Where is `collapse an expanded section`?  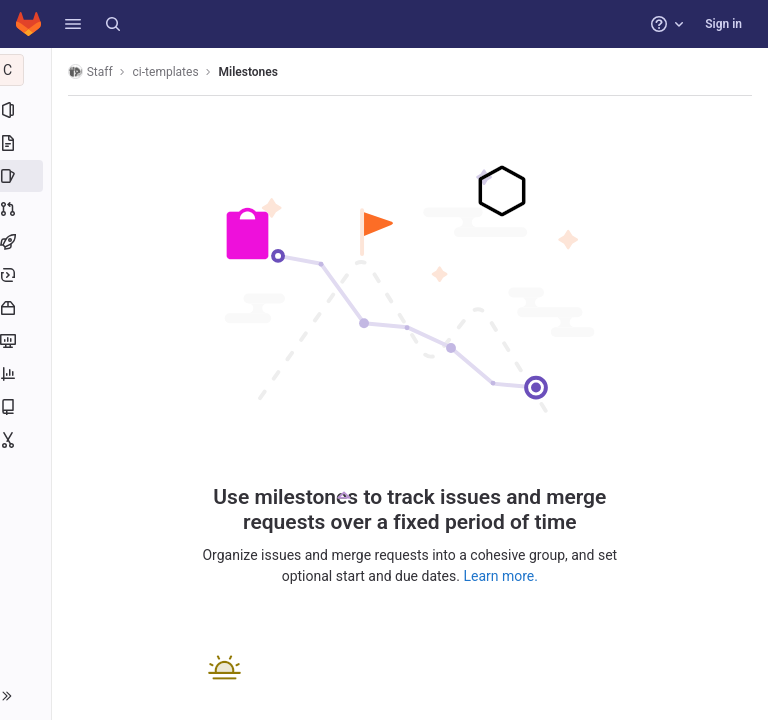
collapse an expanded section is located at coordinates (344, 496).